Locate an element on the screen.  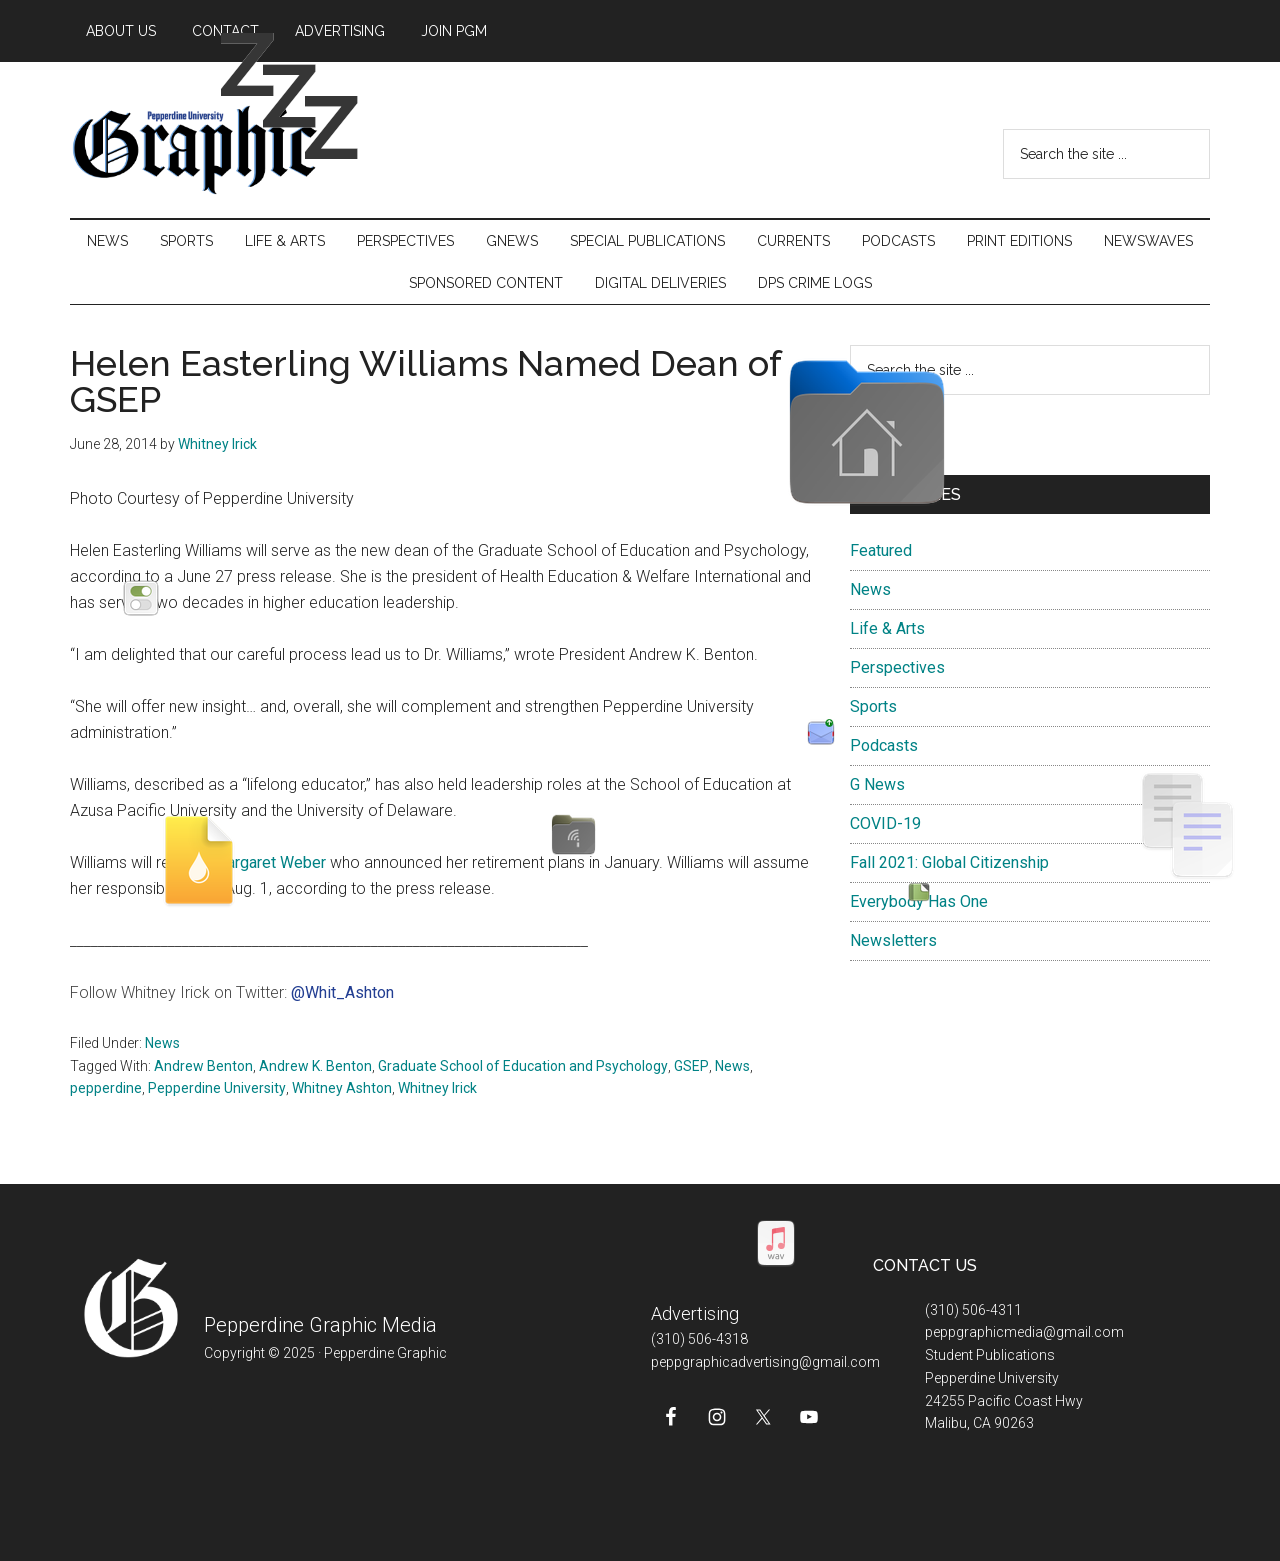
change desktop wallpaper settings is located at coordinates (919, 892).